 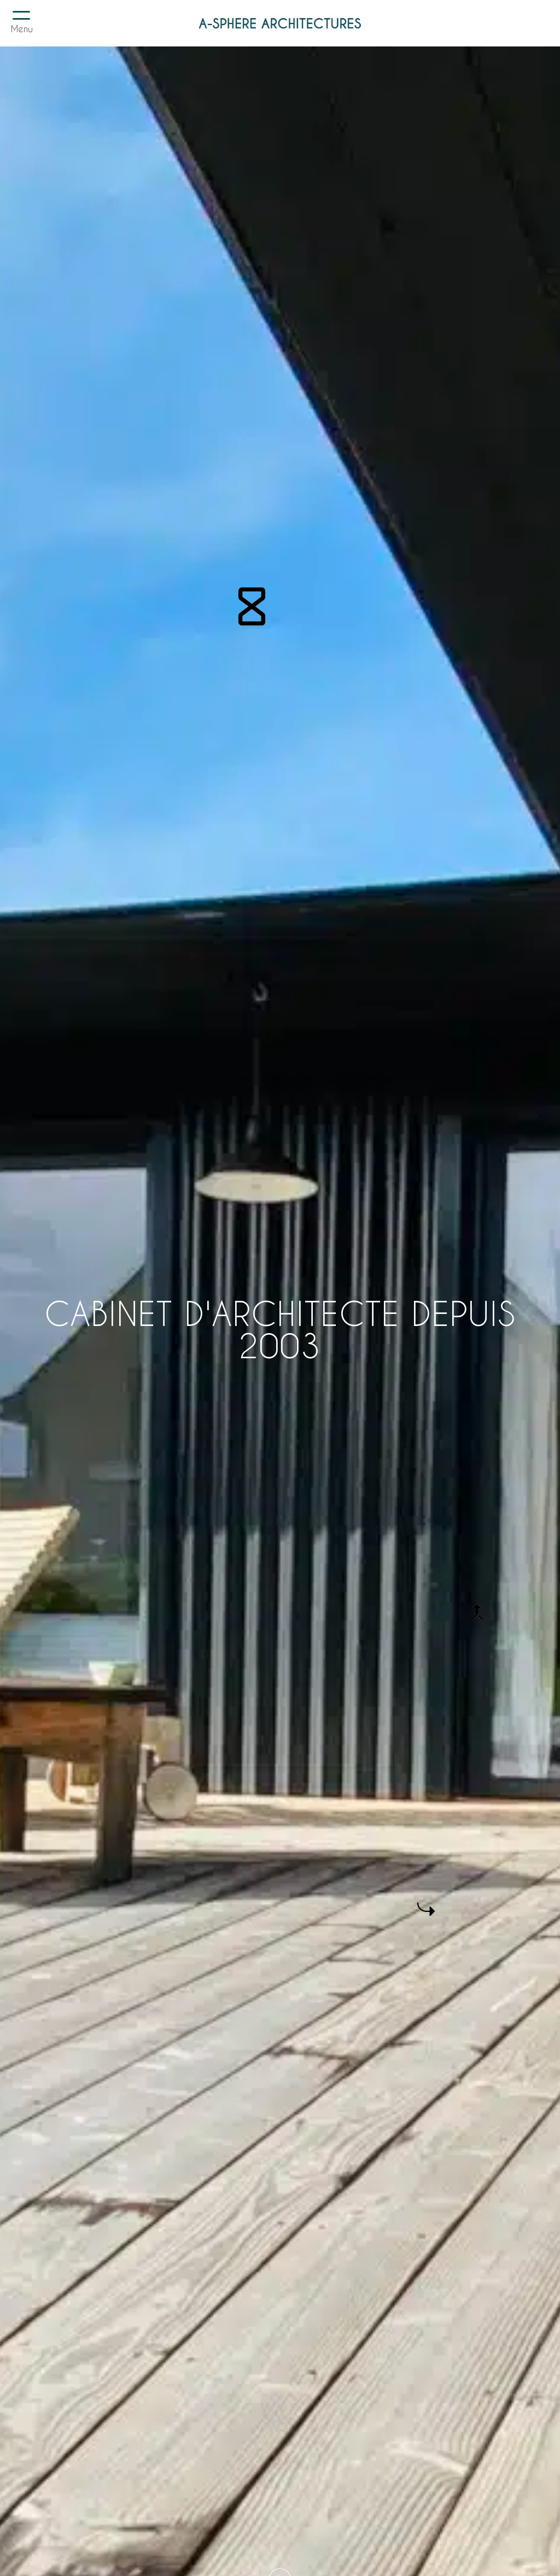 I want to click on merge multiple calls into a conference call, so click(x=477, y=1612).